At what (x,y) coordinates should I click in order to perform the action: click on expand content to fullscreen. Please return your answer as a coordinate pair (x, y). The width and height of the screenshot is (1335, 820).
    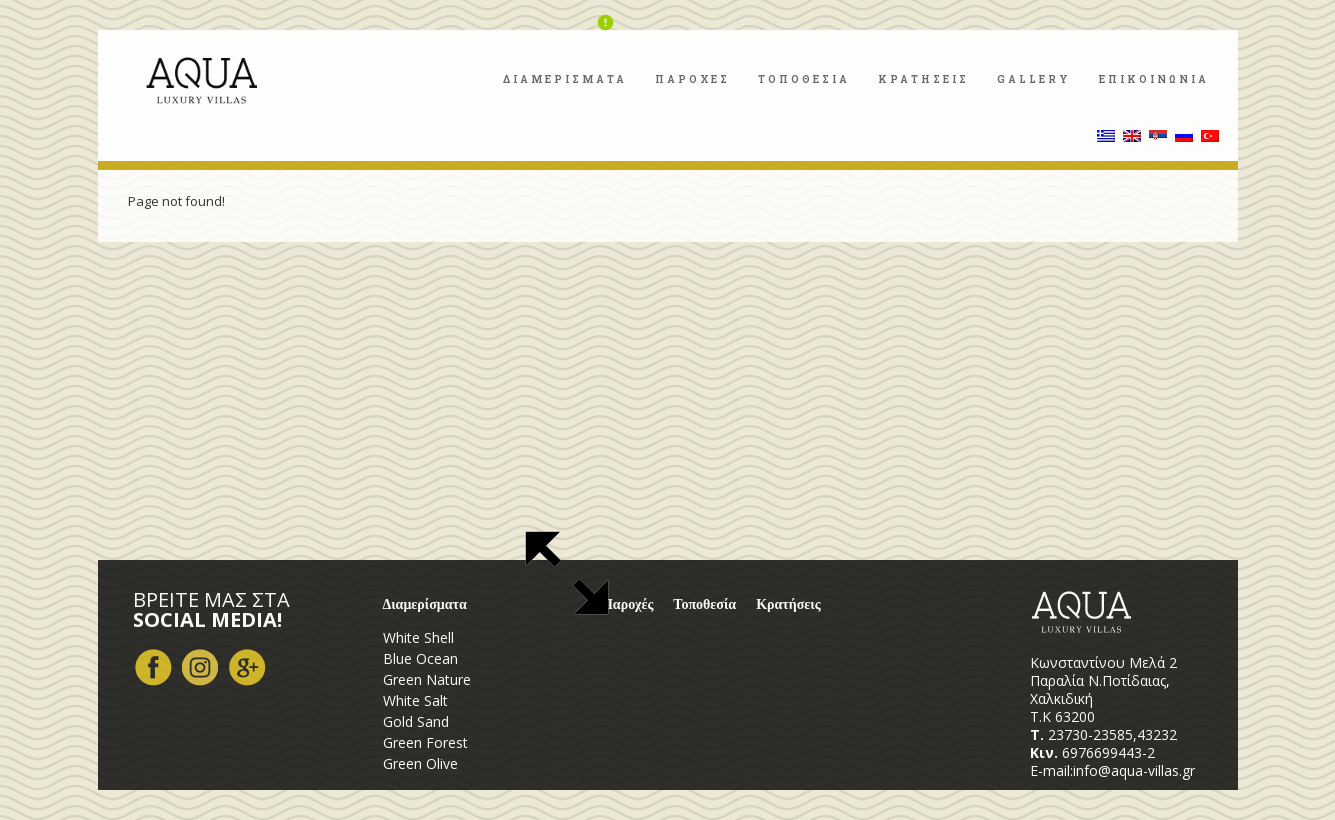
    Looking at the image, I should click on (567, 573).